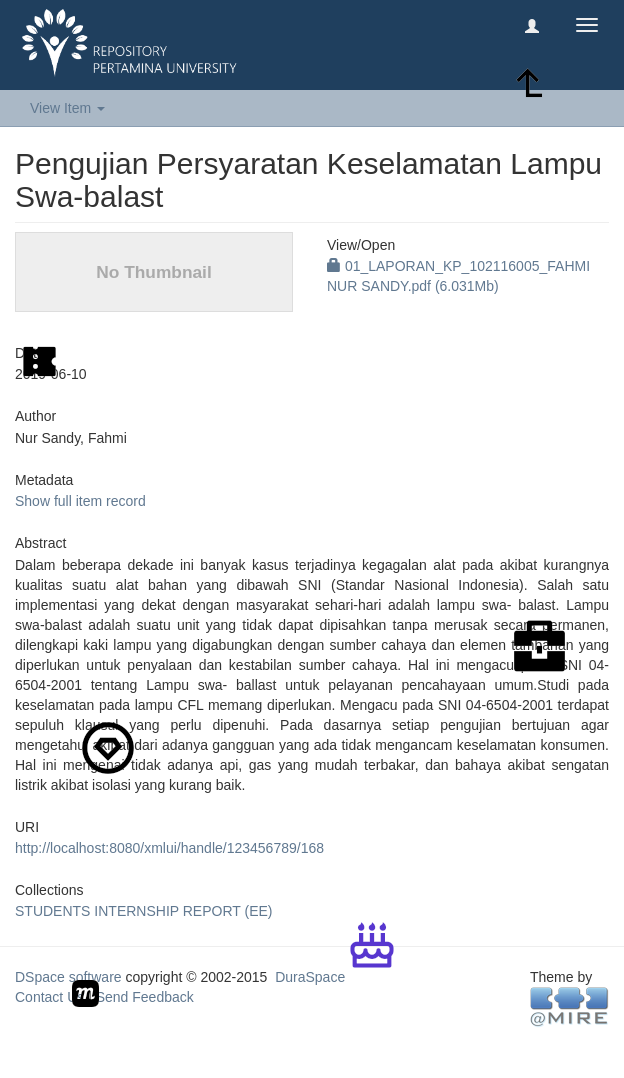 This screenshot has width=624, height=1078. Describe the element at coordinates (372, 946) in the screenshot. I see `view birthday or celebration events` at that location.